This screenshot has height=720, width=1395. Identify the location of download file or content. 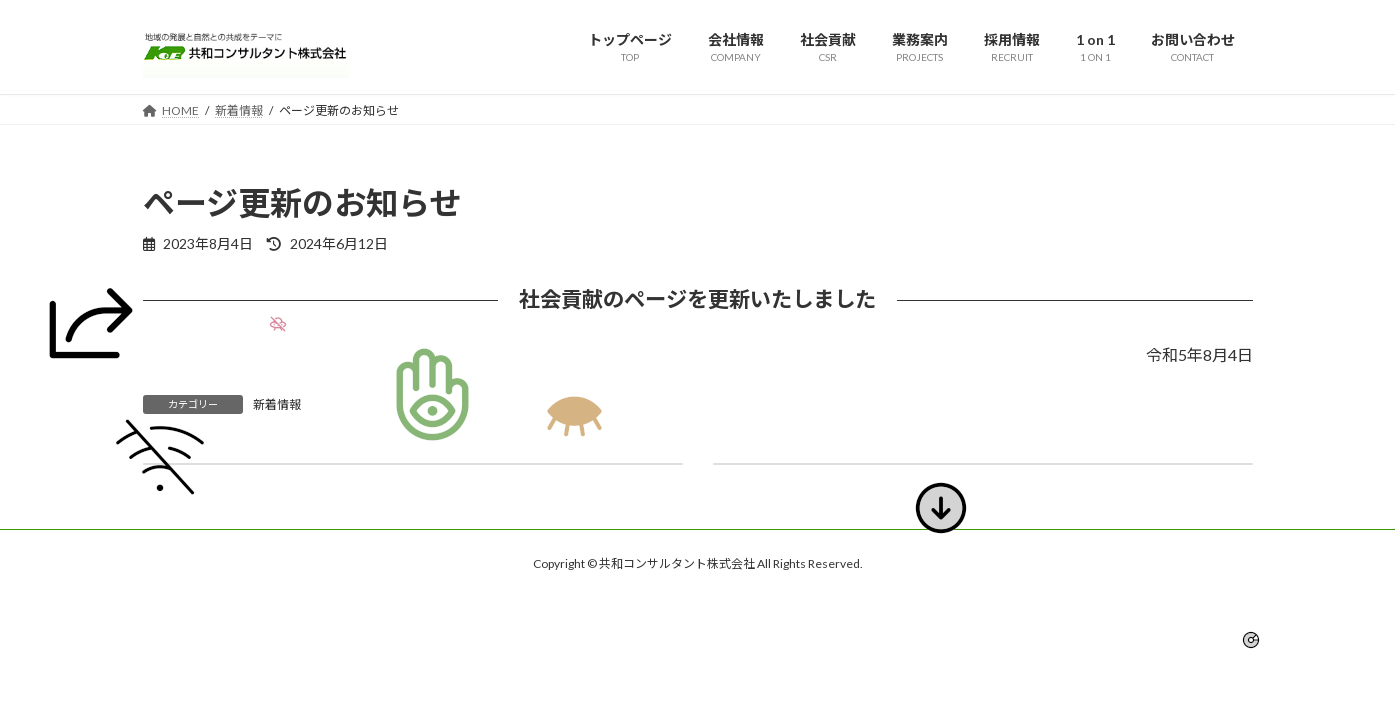
(941, 508).